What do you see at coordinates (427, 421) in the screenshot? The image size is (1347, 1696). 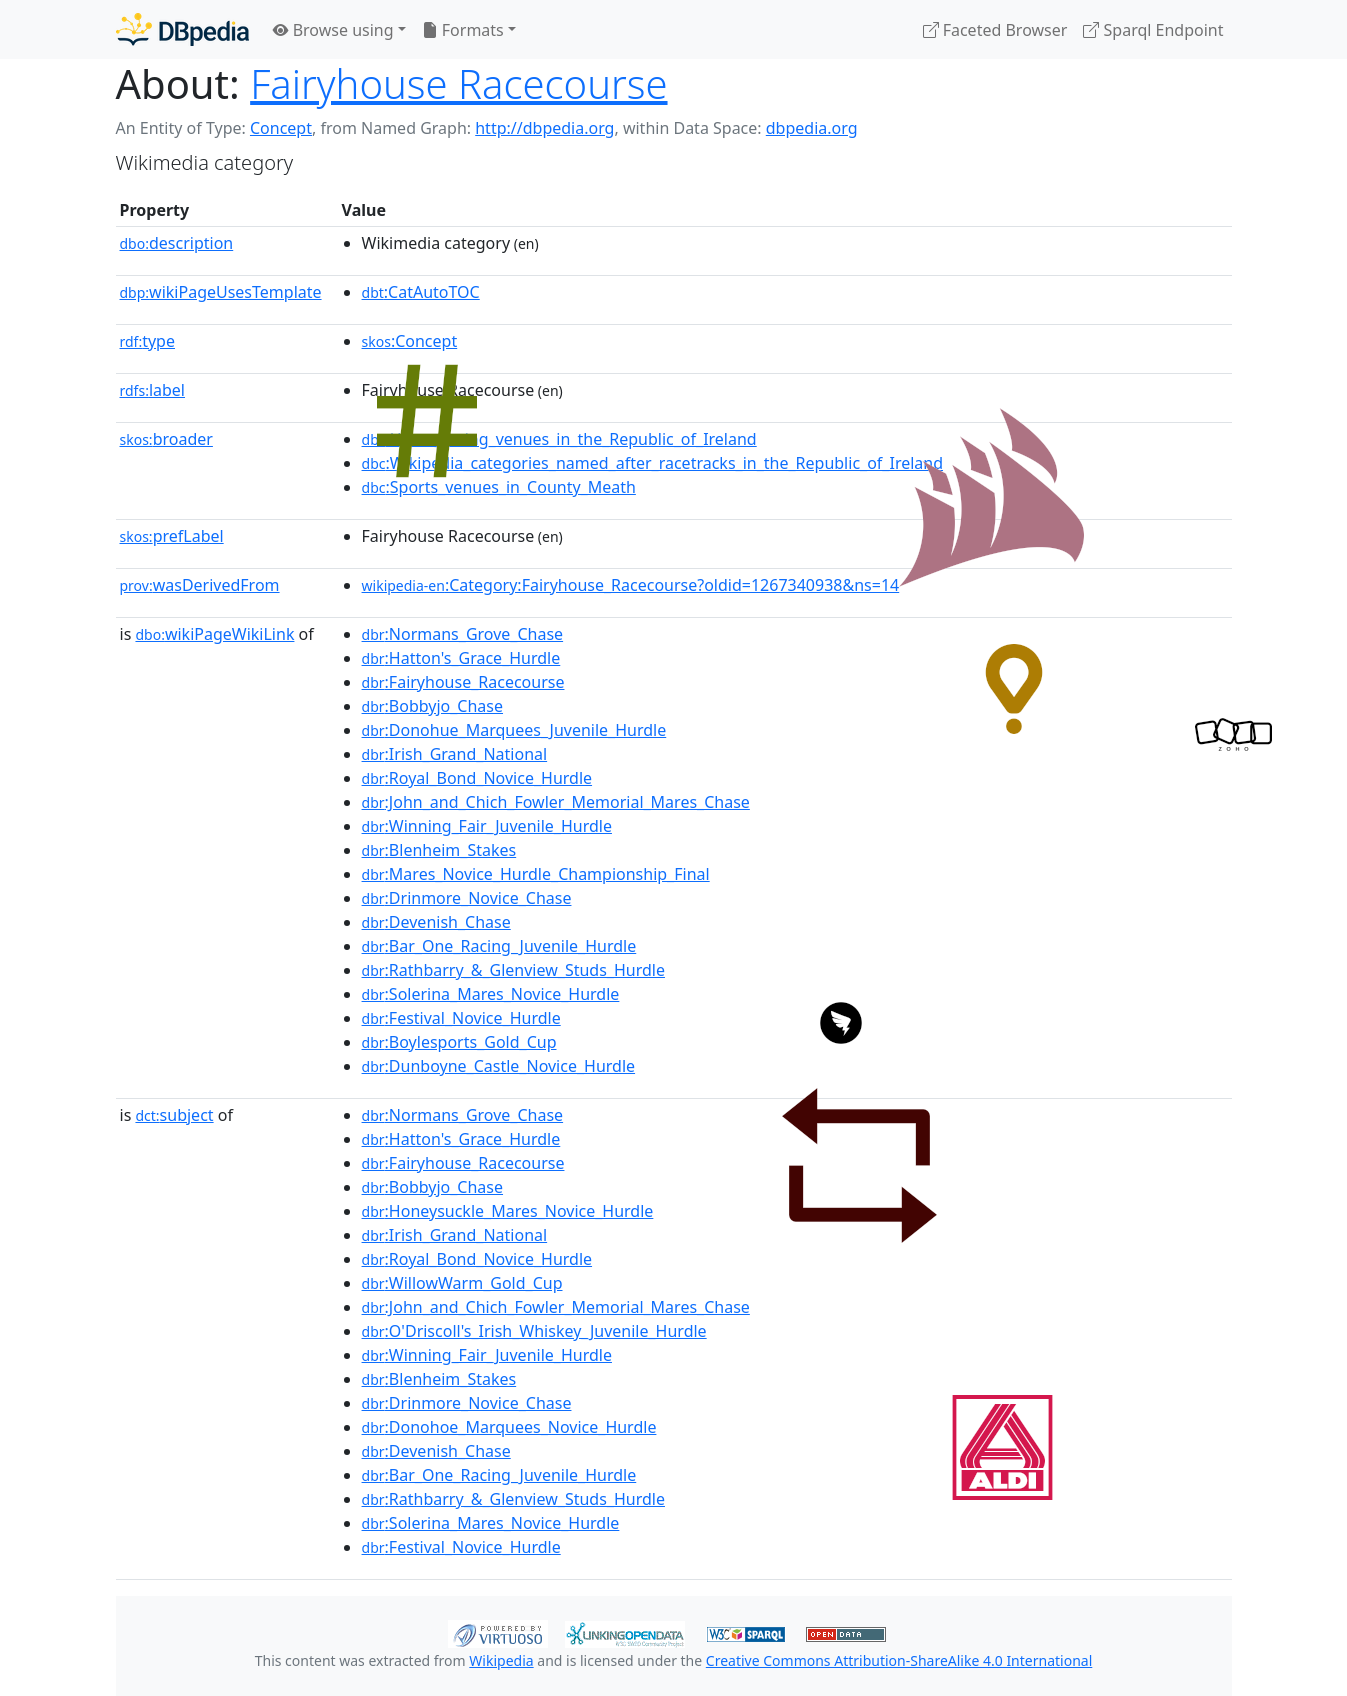 I see `add a hashtag or tag to content` at bounding box center [427, 421].